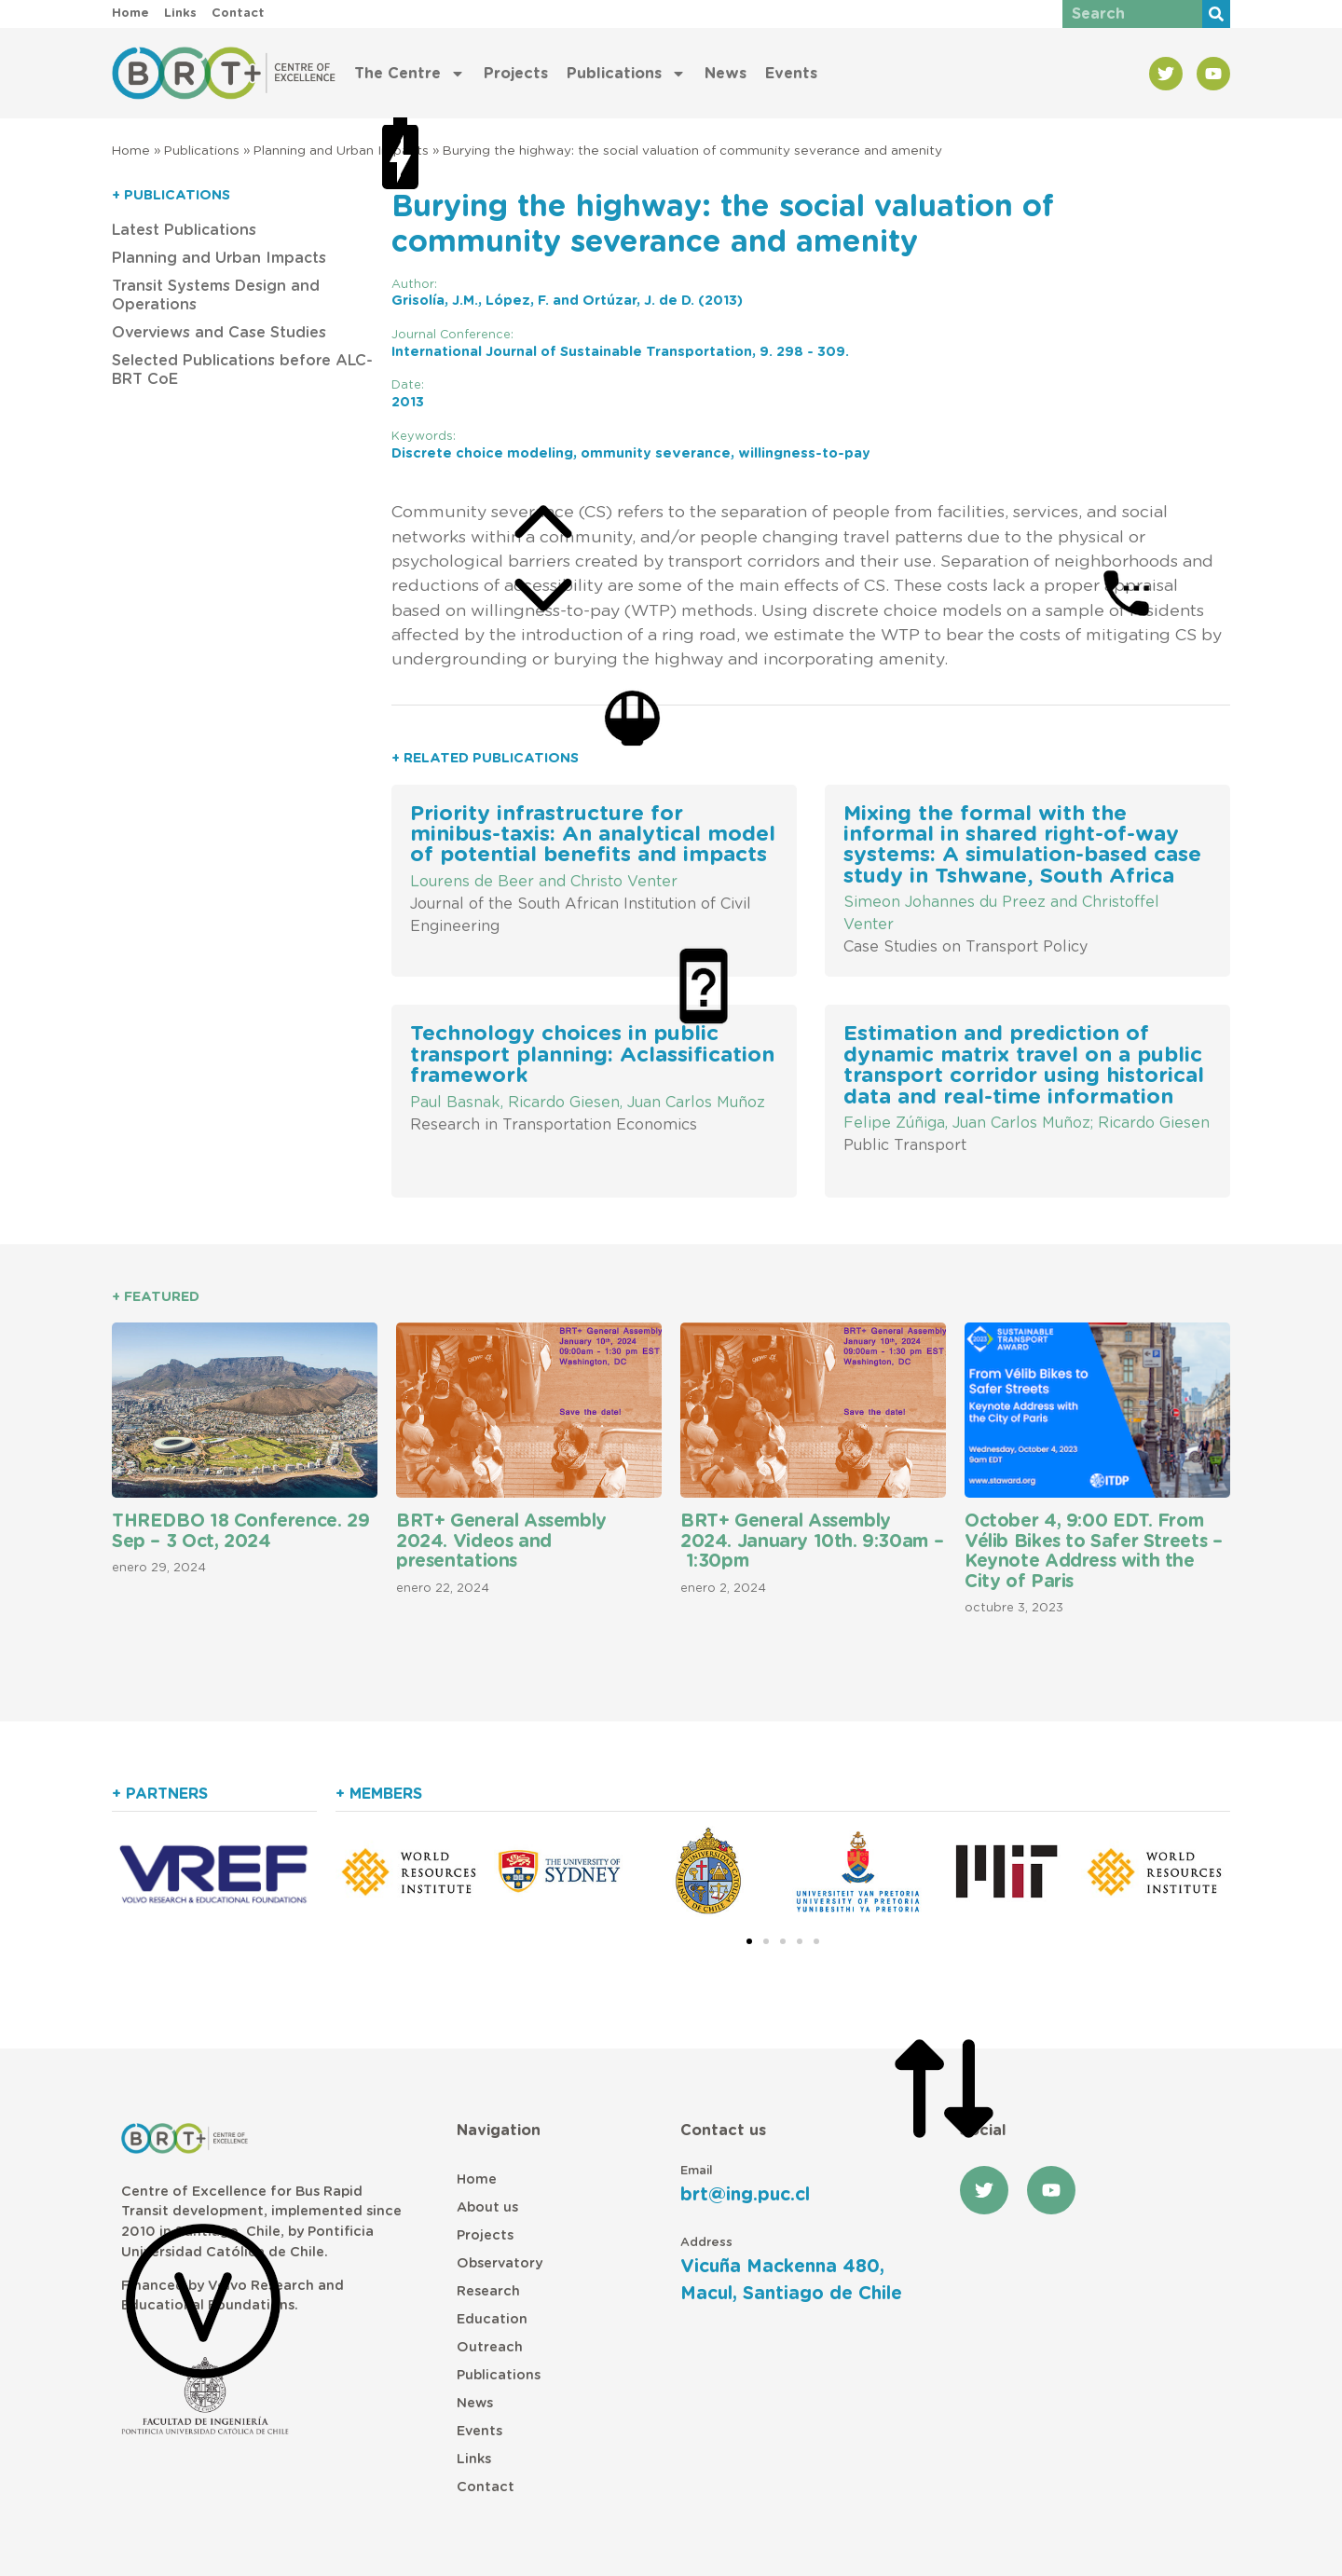 The width and height of the screenshot is (1342, 2576). I want to click on adjust vertical size or height, so click(944, 2089).